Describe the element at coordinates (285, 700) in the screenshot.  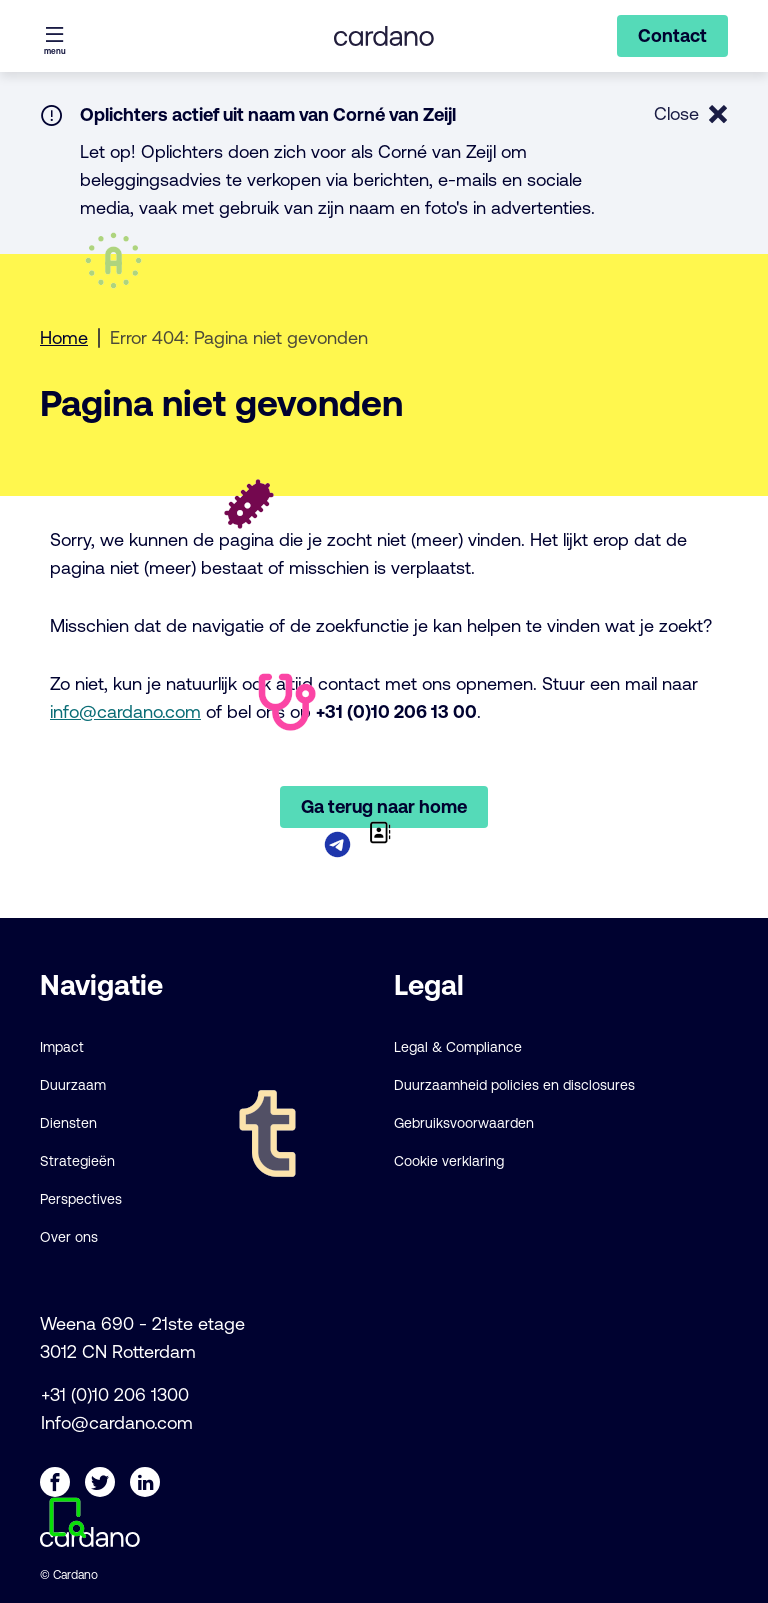
I see `access health or medical features` at that location.